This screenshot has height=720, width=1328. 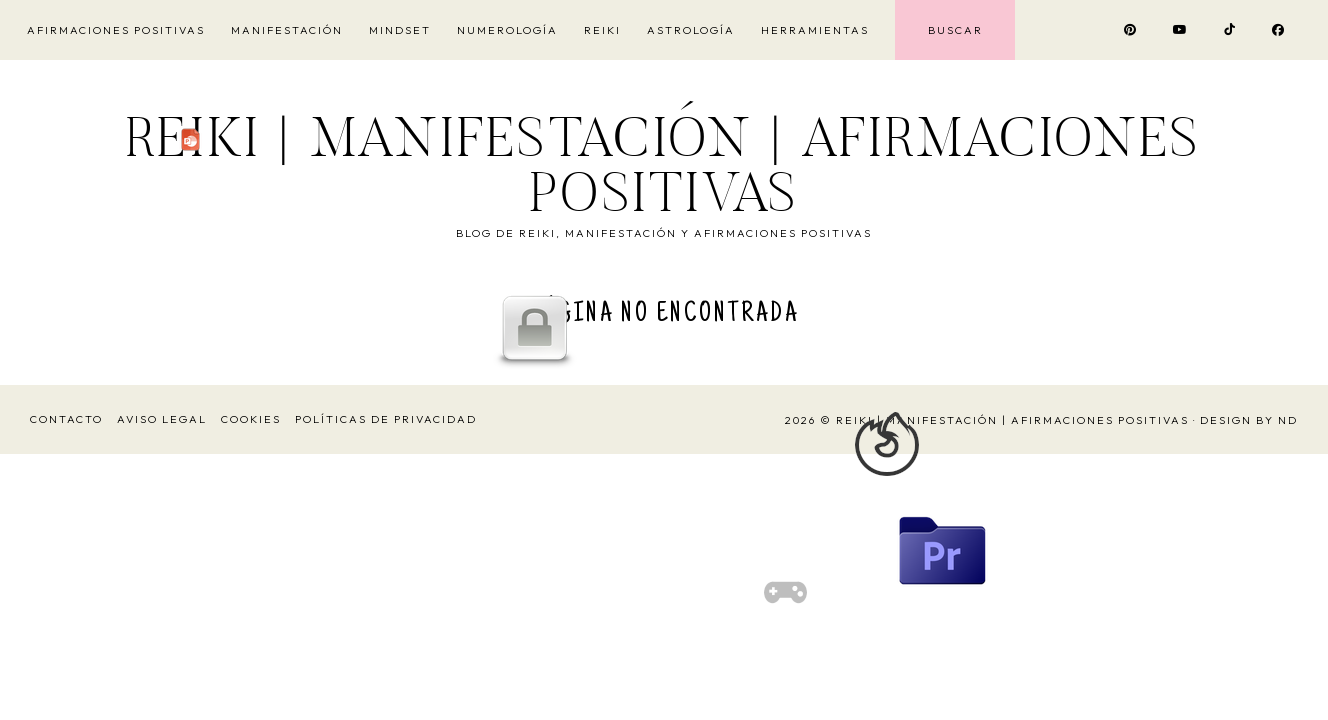 I want to click on open folder containing adobe premiere project files, so click(x=942, y=553).